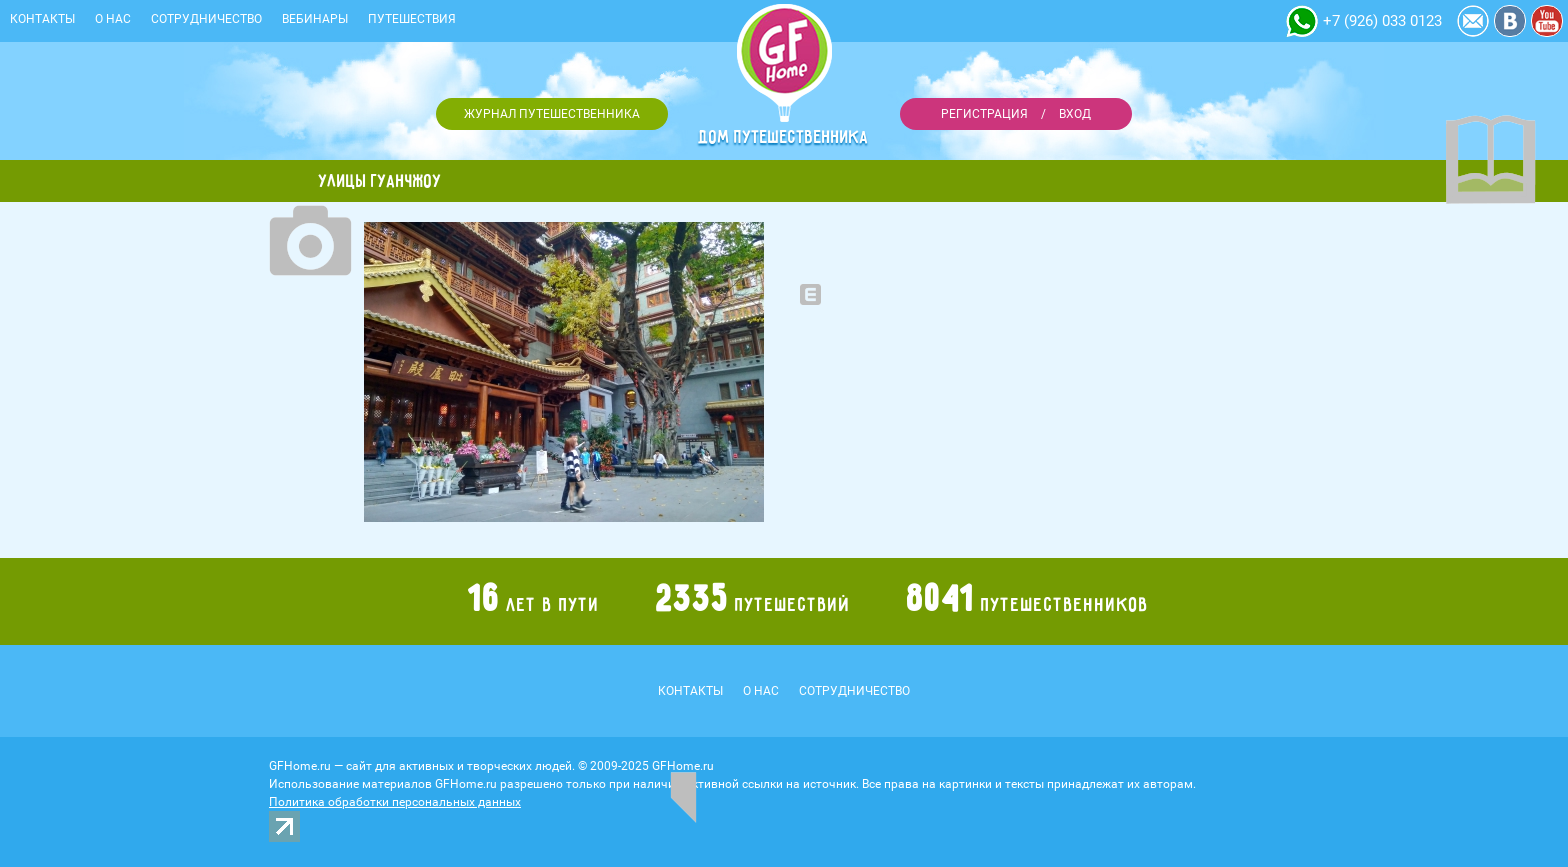 The width and height of the screenshot is (1568, 867). I want to click on open the dictionary application, so click(1493, 156).